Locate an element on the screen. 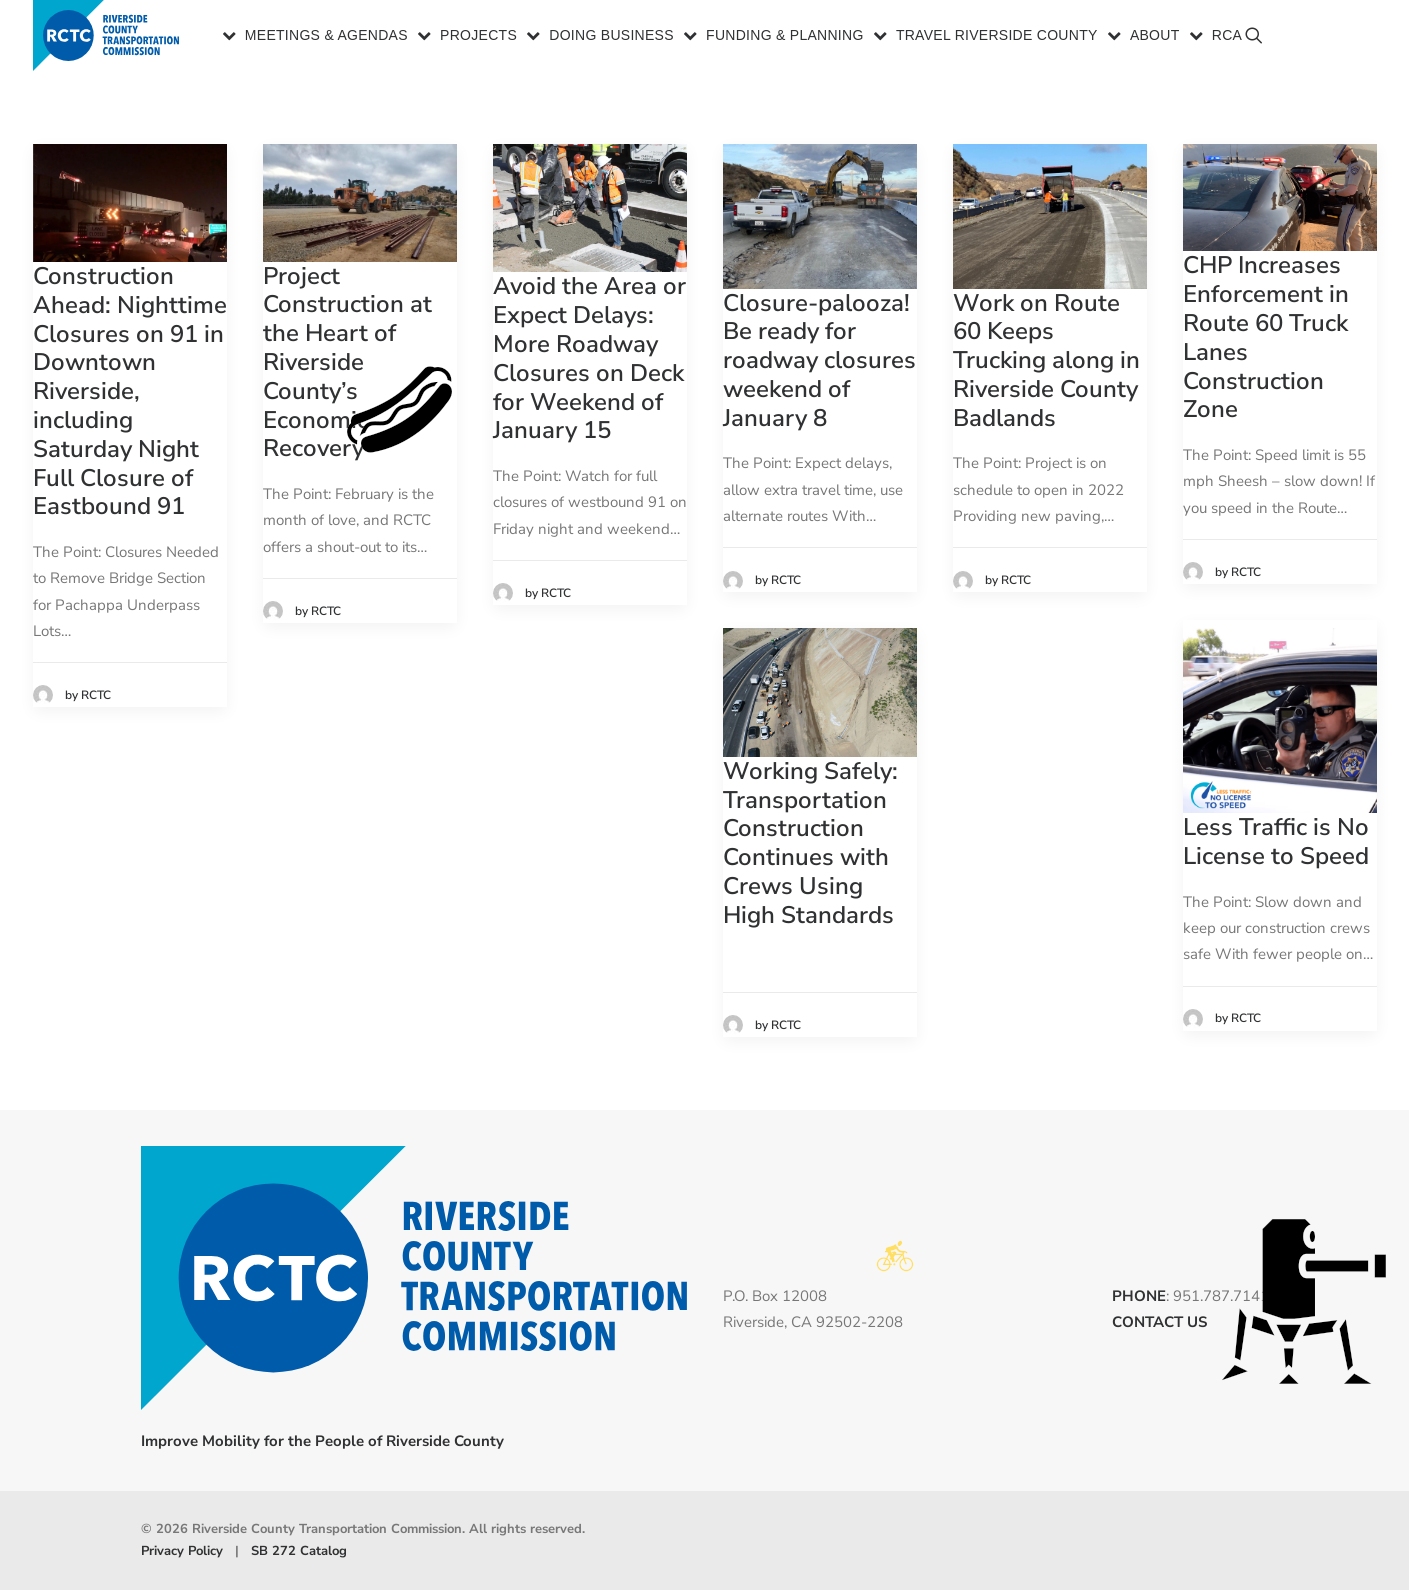 This screenshot has height=1590, width=1409. deploy a walking turret unit is located at coordinates (1306, 1298).